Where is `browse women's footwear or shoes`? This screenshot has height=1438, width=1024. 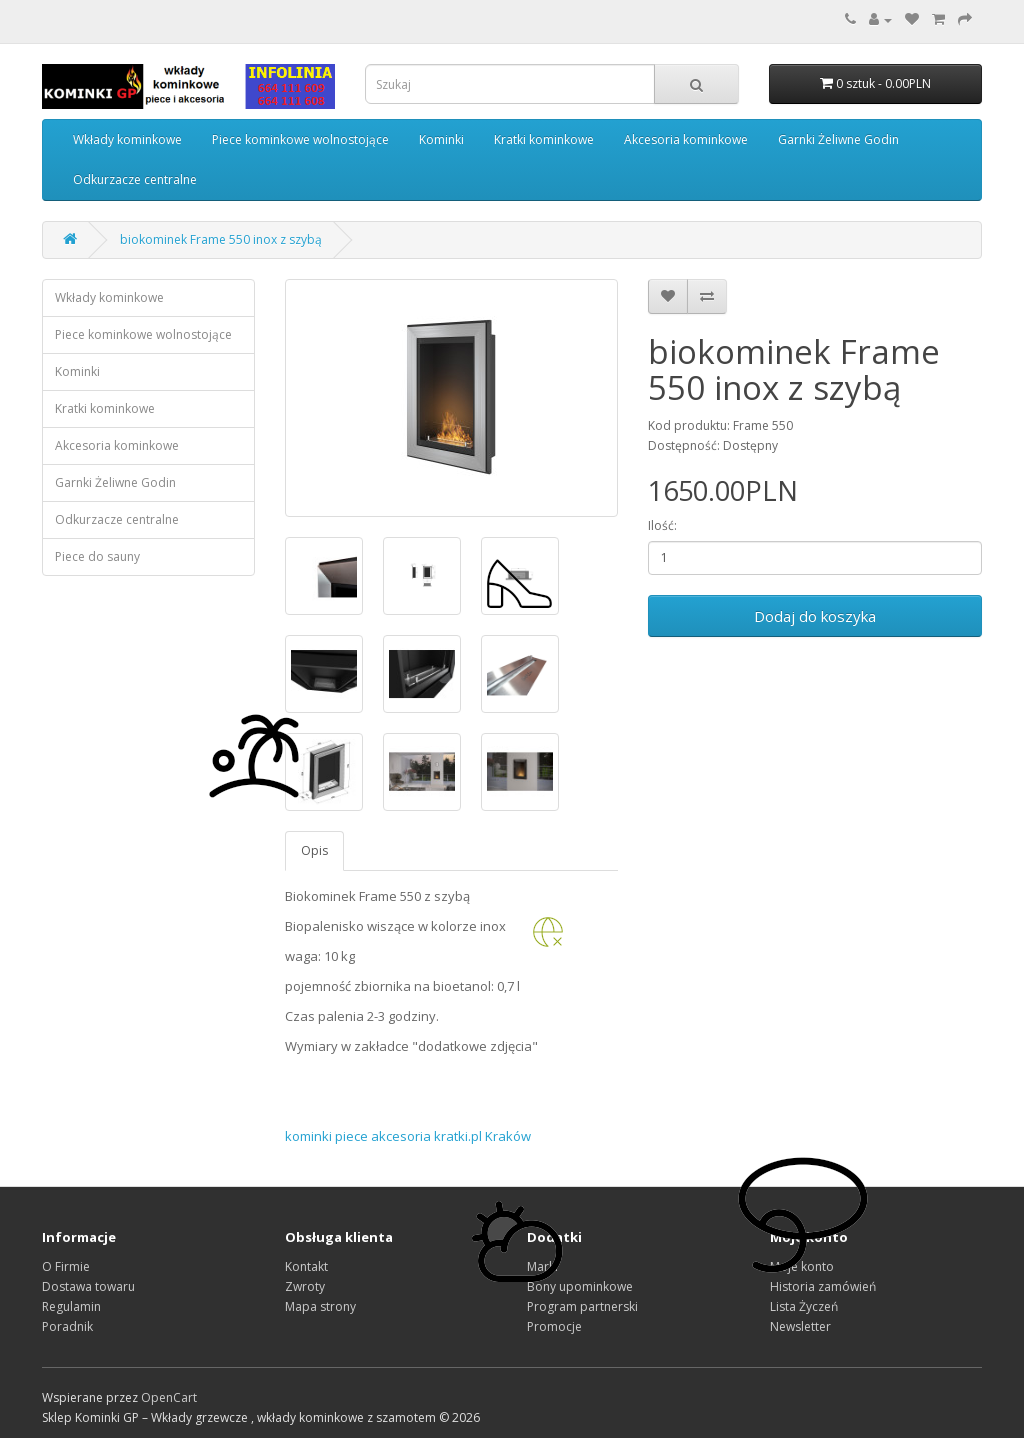
browse women's footwear or shoes is located at coordinates (516, 586).